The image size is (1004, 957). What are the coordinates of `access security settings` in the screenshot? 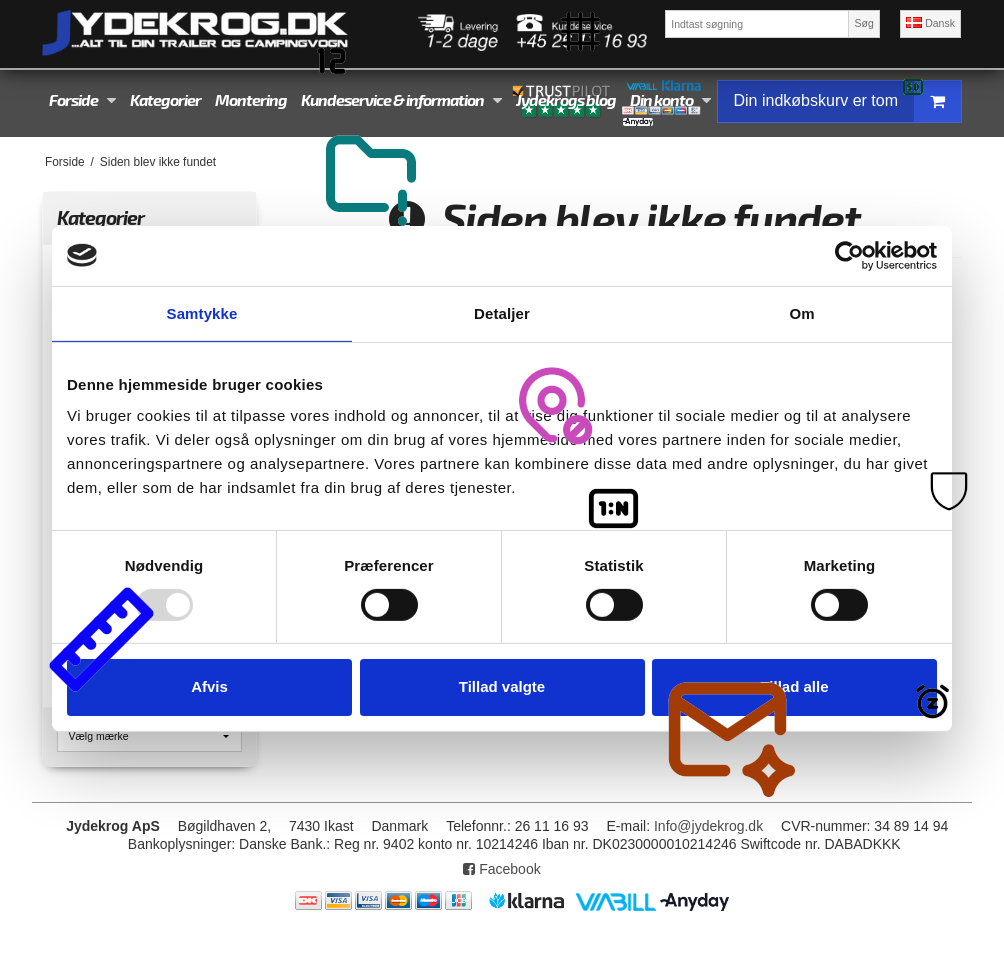 It's located at (949, 489).